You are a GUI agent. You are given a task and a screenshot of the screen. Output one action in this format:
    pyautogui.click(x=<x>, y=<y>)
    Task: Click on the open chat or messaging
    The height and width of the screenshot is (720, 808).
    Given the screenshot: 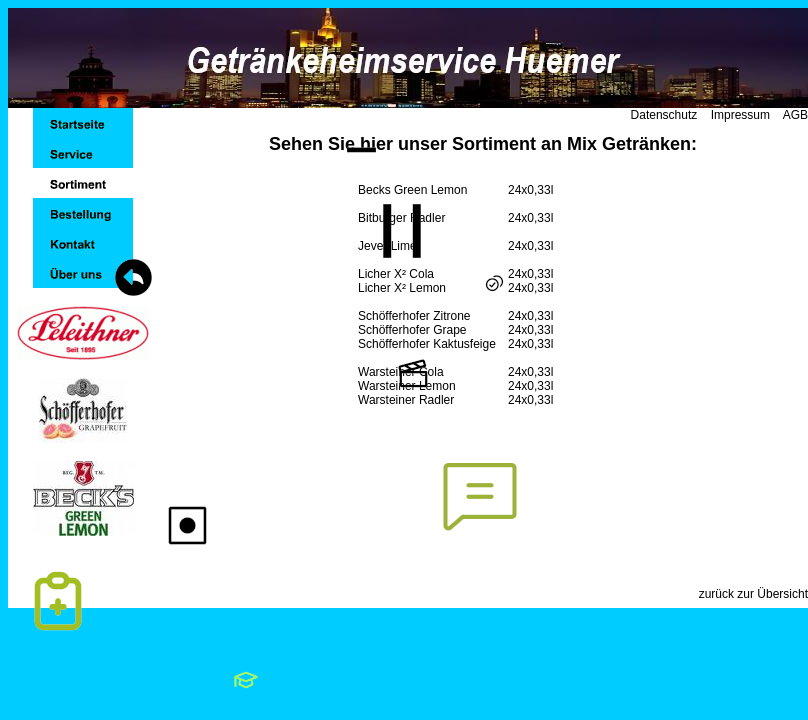 What is the action you would take?
    pyautogui.click(x=480, y=491)
    